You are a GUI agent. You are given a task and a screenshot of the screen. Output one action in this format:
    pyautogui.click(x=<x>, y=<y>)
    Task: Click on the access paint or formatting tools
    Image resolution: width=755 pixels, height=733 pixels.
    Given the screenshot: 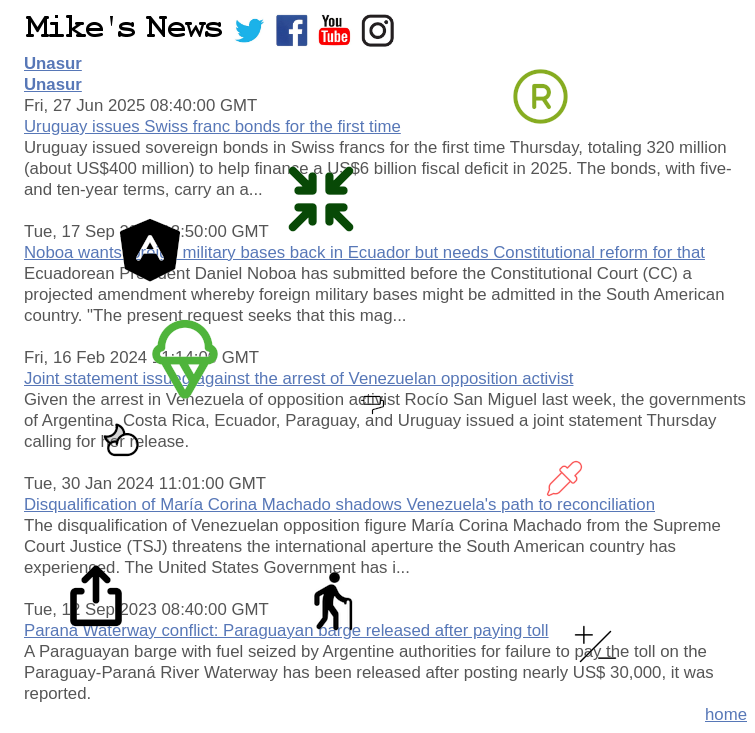 What is the action you would take?
    pyautogui.click(x=372, y=403)
    